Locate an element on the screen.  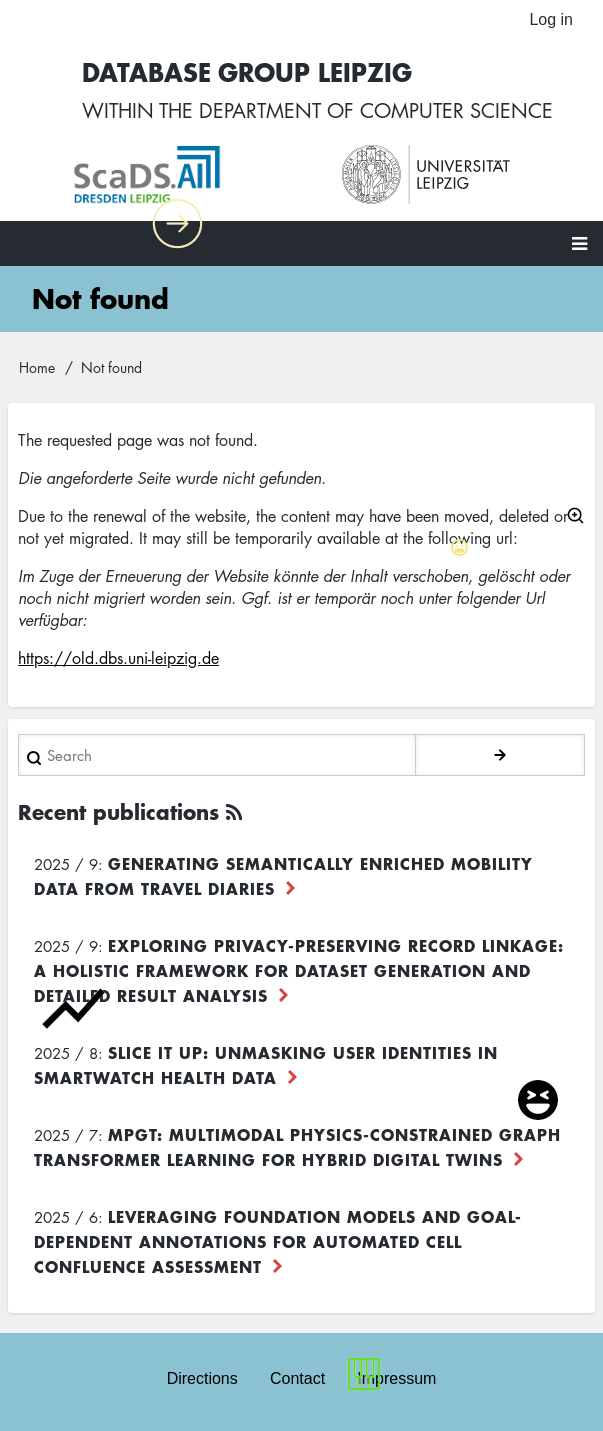
proceed to next step is located at coordinates (177, 223).